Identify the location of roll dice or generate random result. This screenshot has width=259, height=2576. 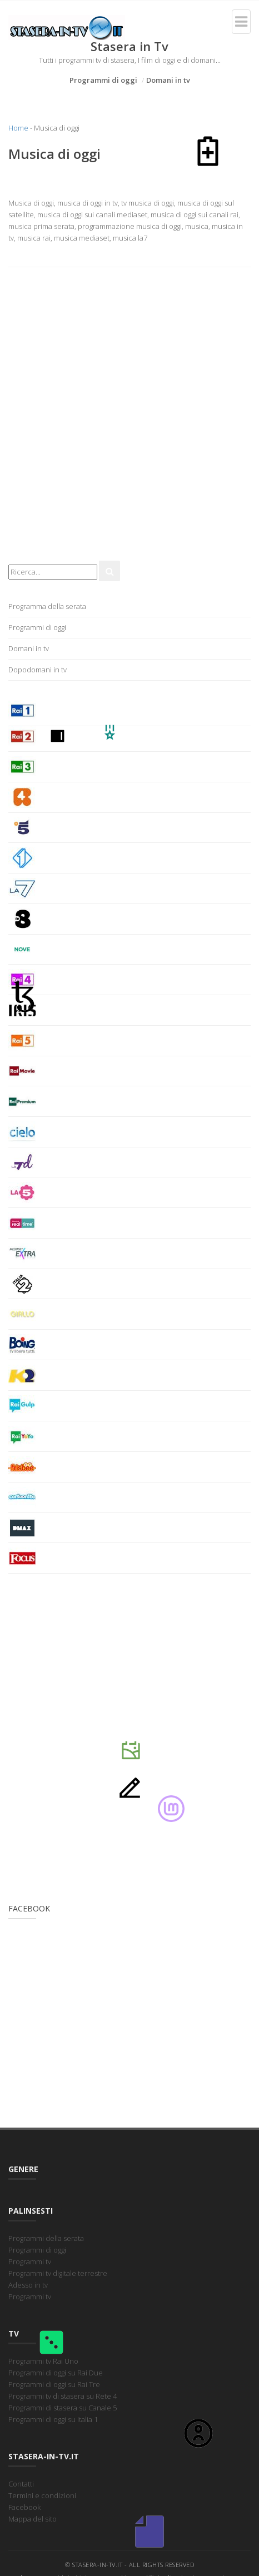
(51, 2342).